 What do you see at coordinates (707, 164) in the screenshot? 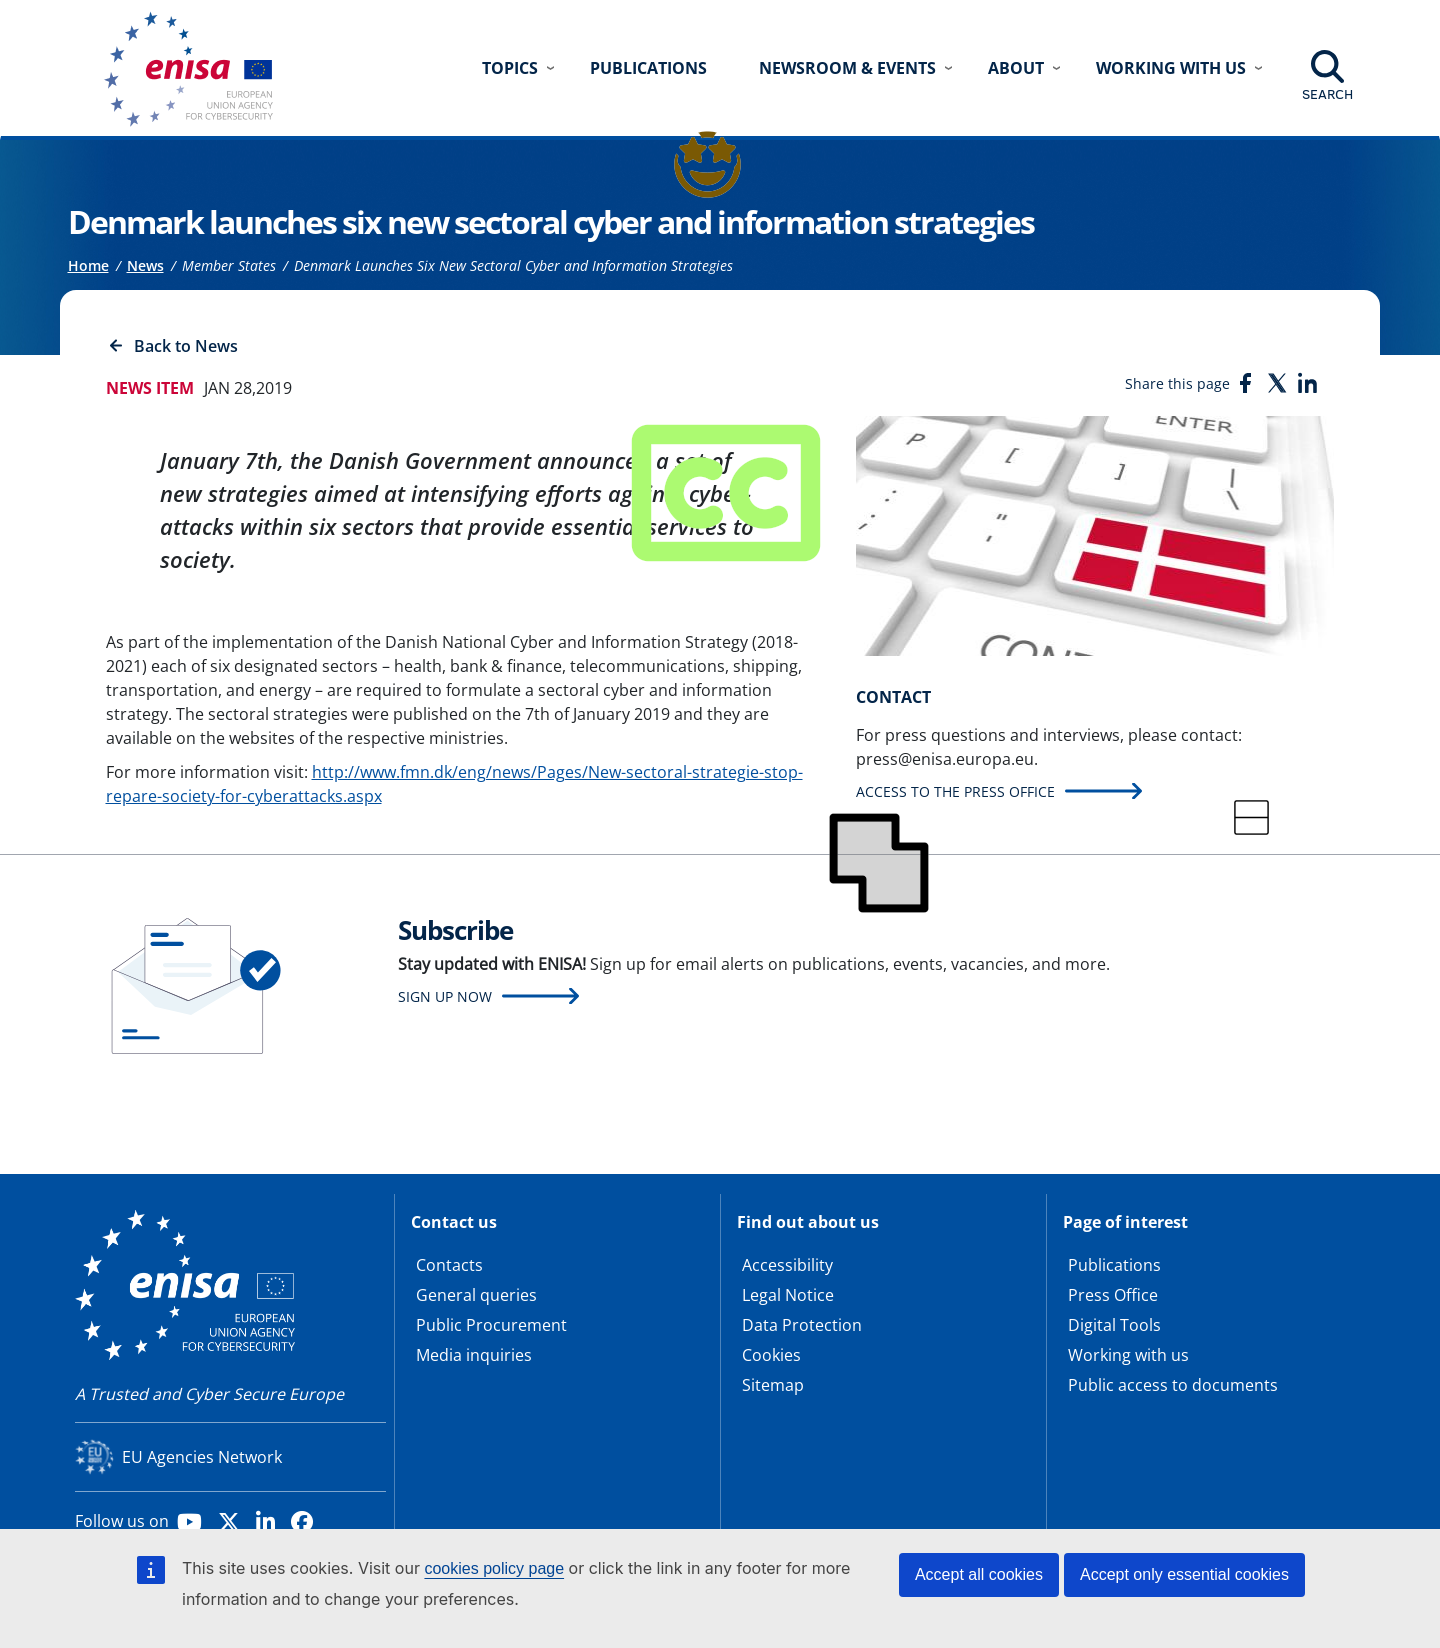
I see `rate something as excellent or five-star` at bounding box center [707, 164].